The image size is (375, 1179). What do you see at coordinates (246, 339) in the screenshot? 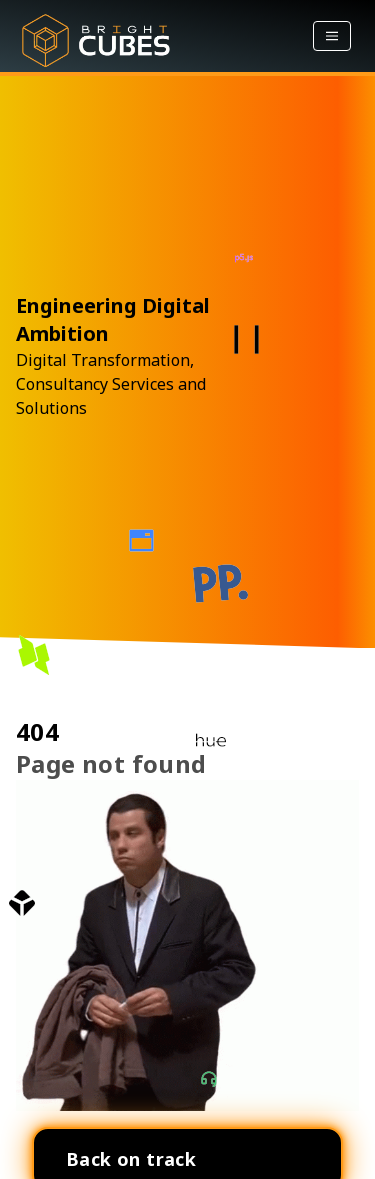
I see `pause media playback` at bounding box center [246, 339].